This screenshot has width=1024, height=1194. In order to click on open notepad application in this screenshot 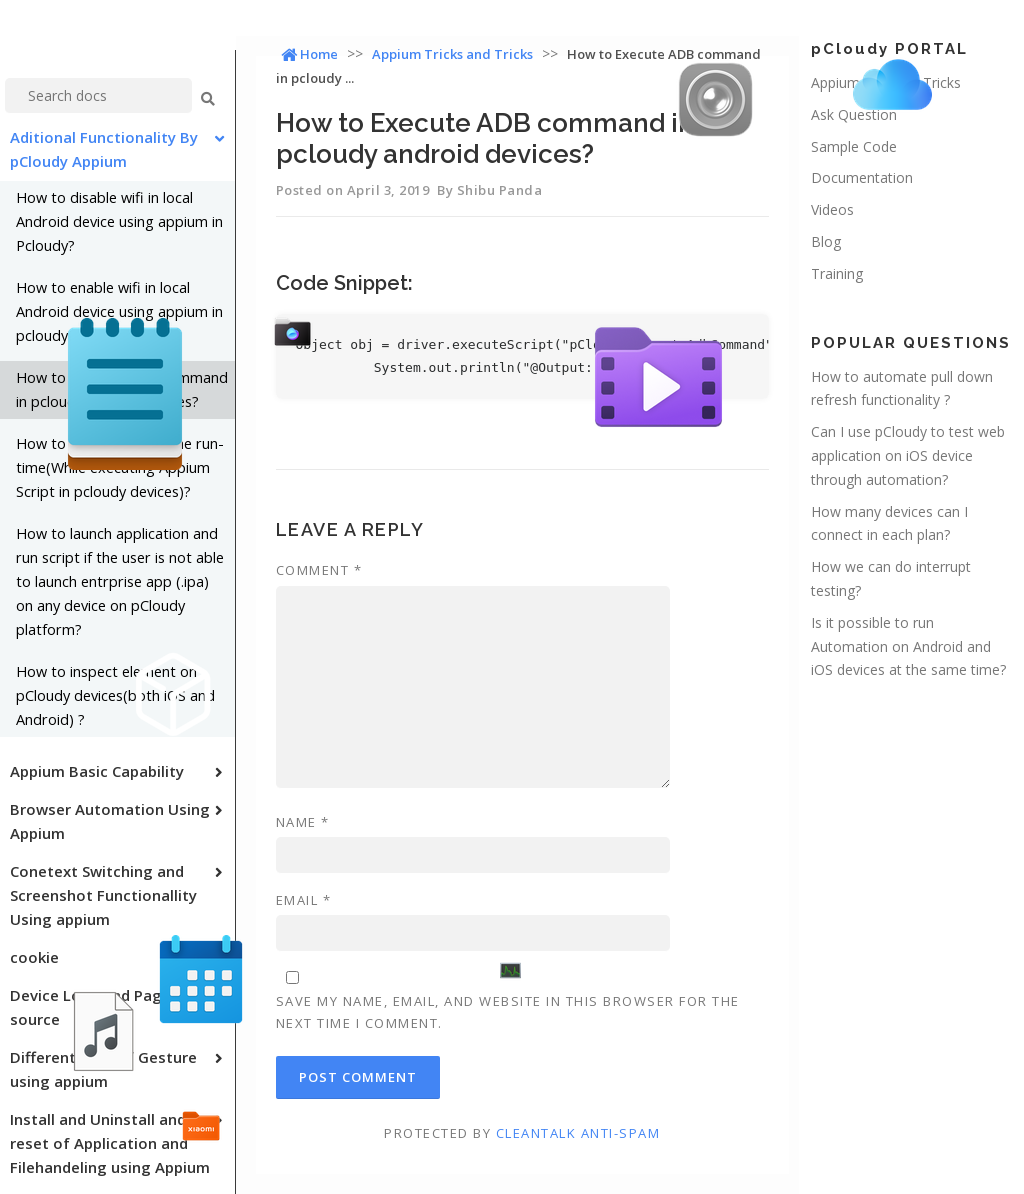, I will do `click(125, 394)`.